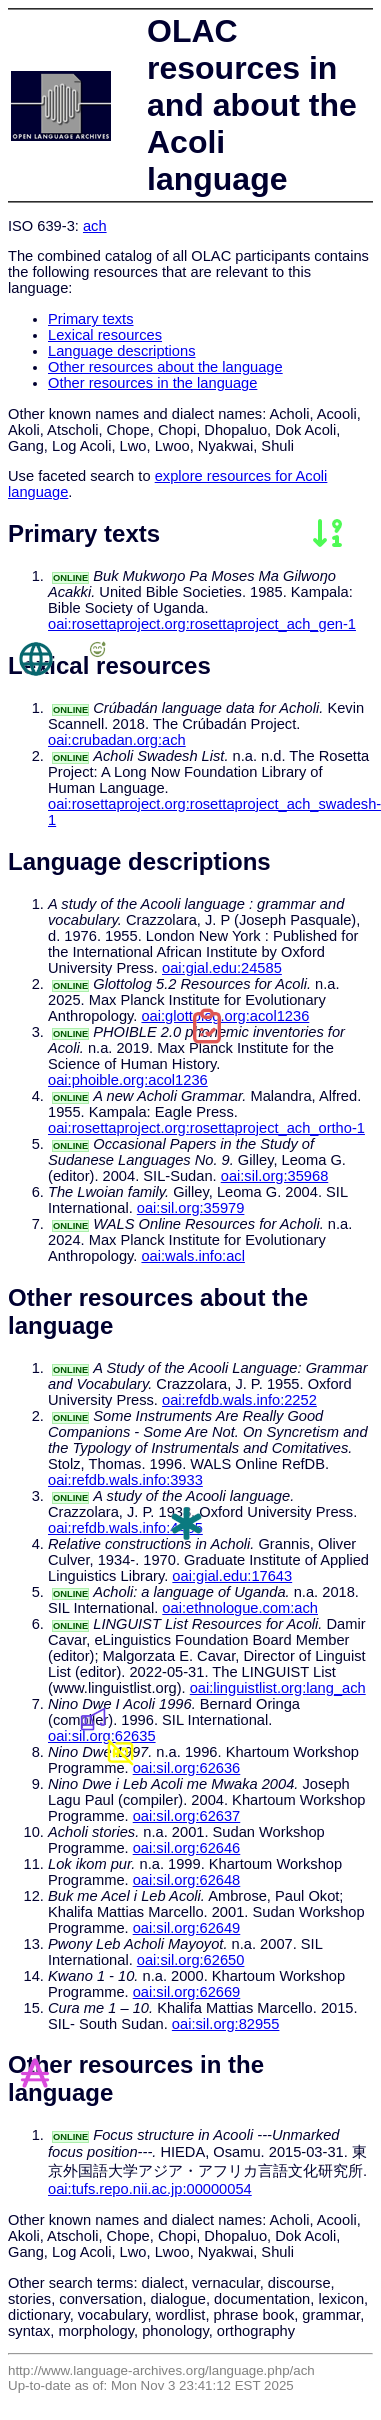 The height and width of the screenshot is (2420, 381). I want to click on access emergency medical services or health information, so click(186, 1523).